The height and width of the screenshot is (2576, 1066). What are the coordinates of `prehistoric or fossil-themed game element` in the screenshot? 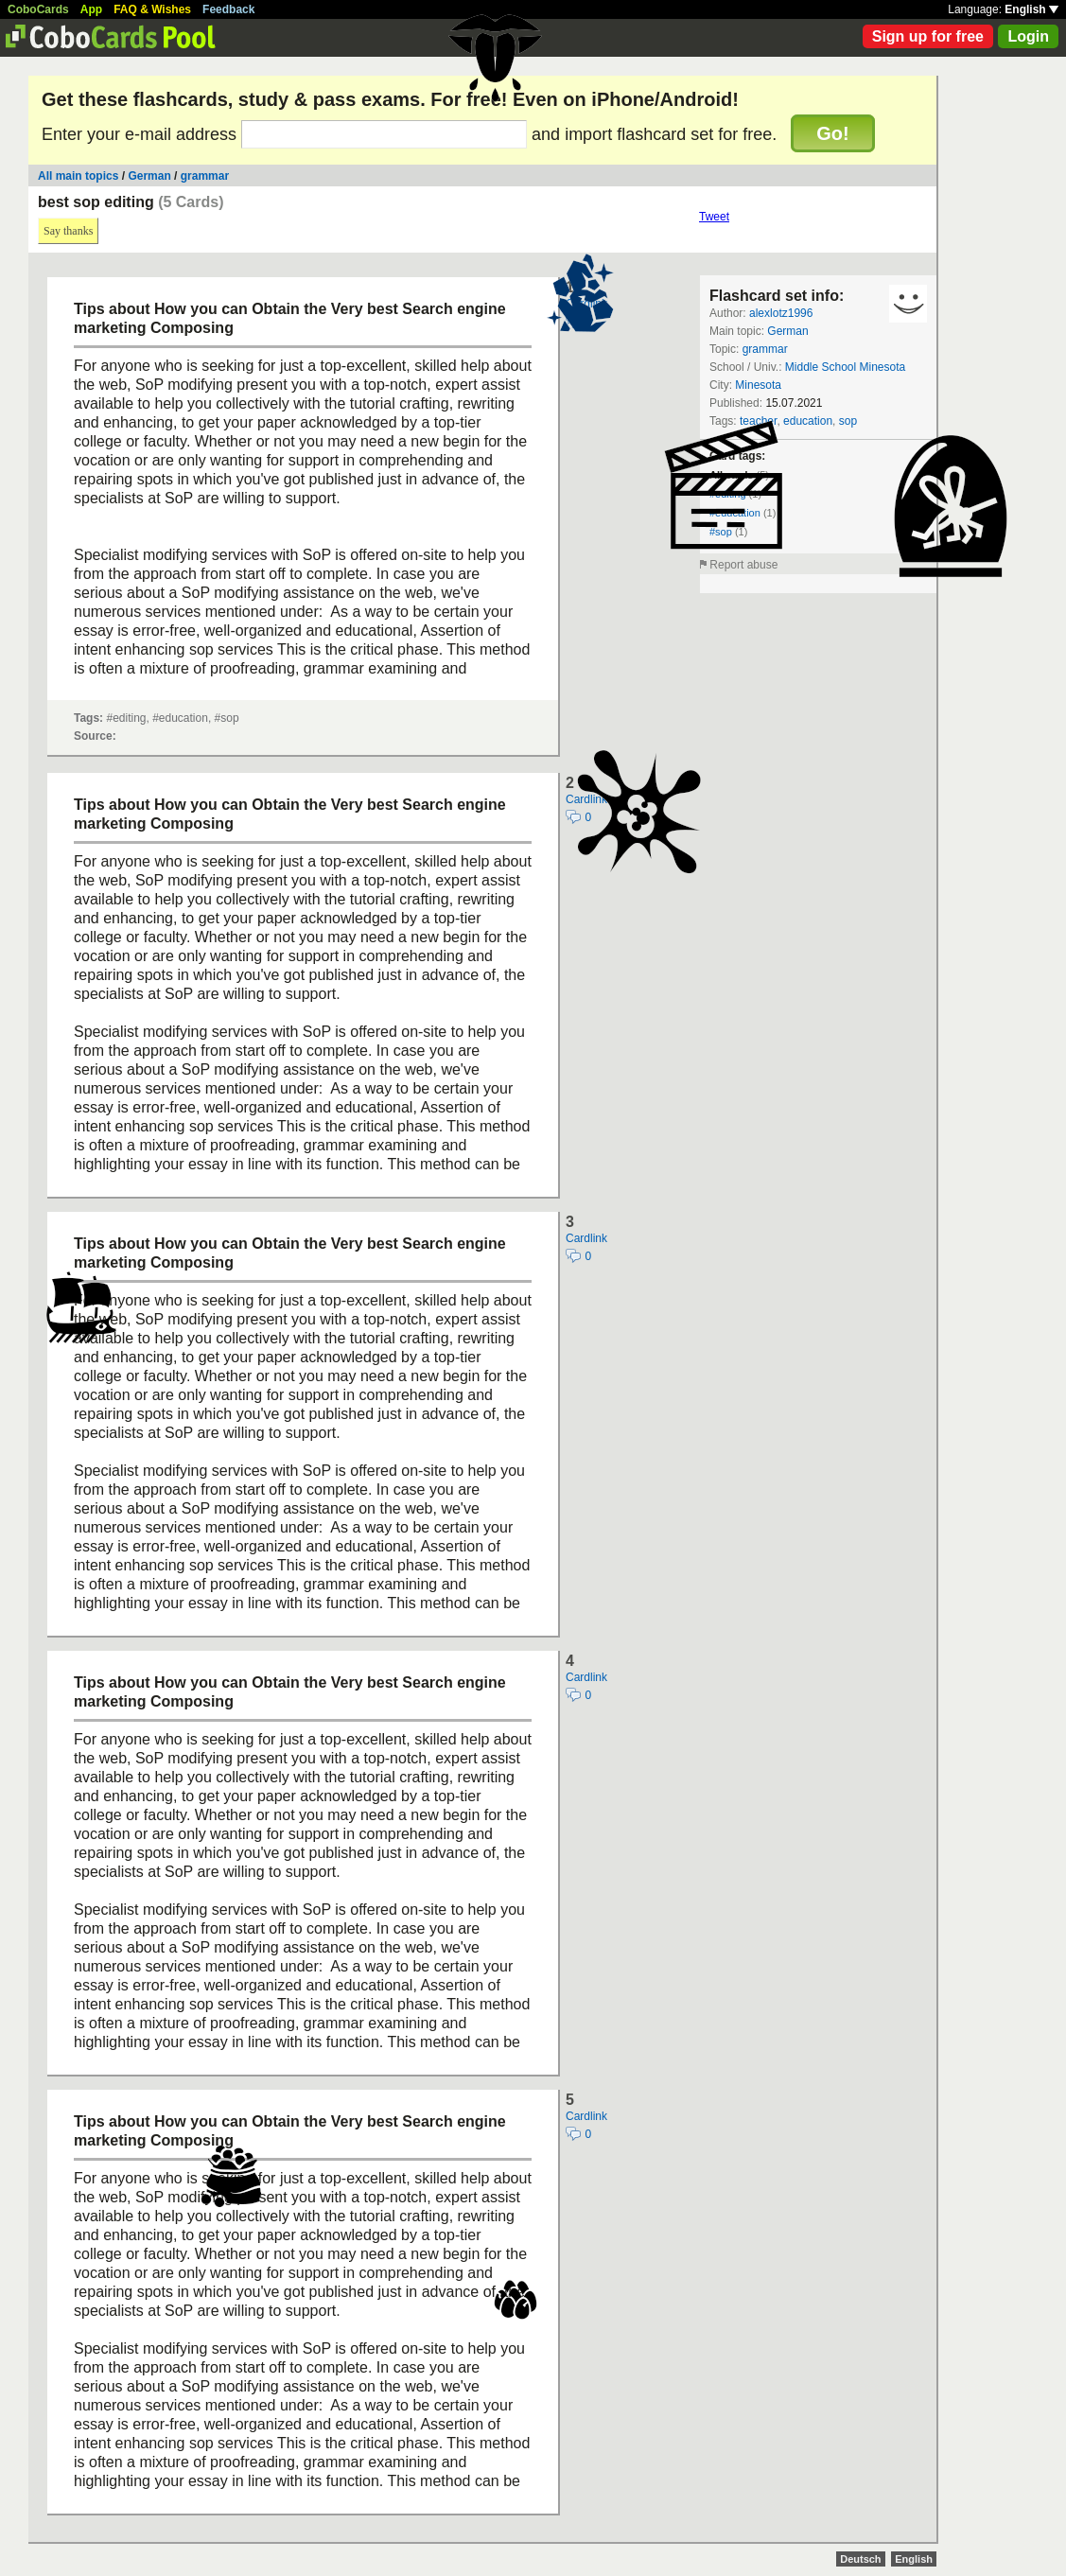 It's located at (951, 506).